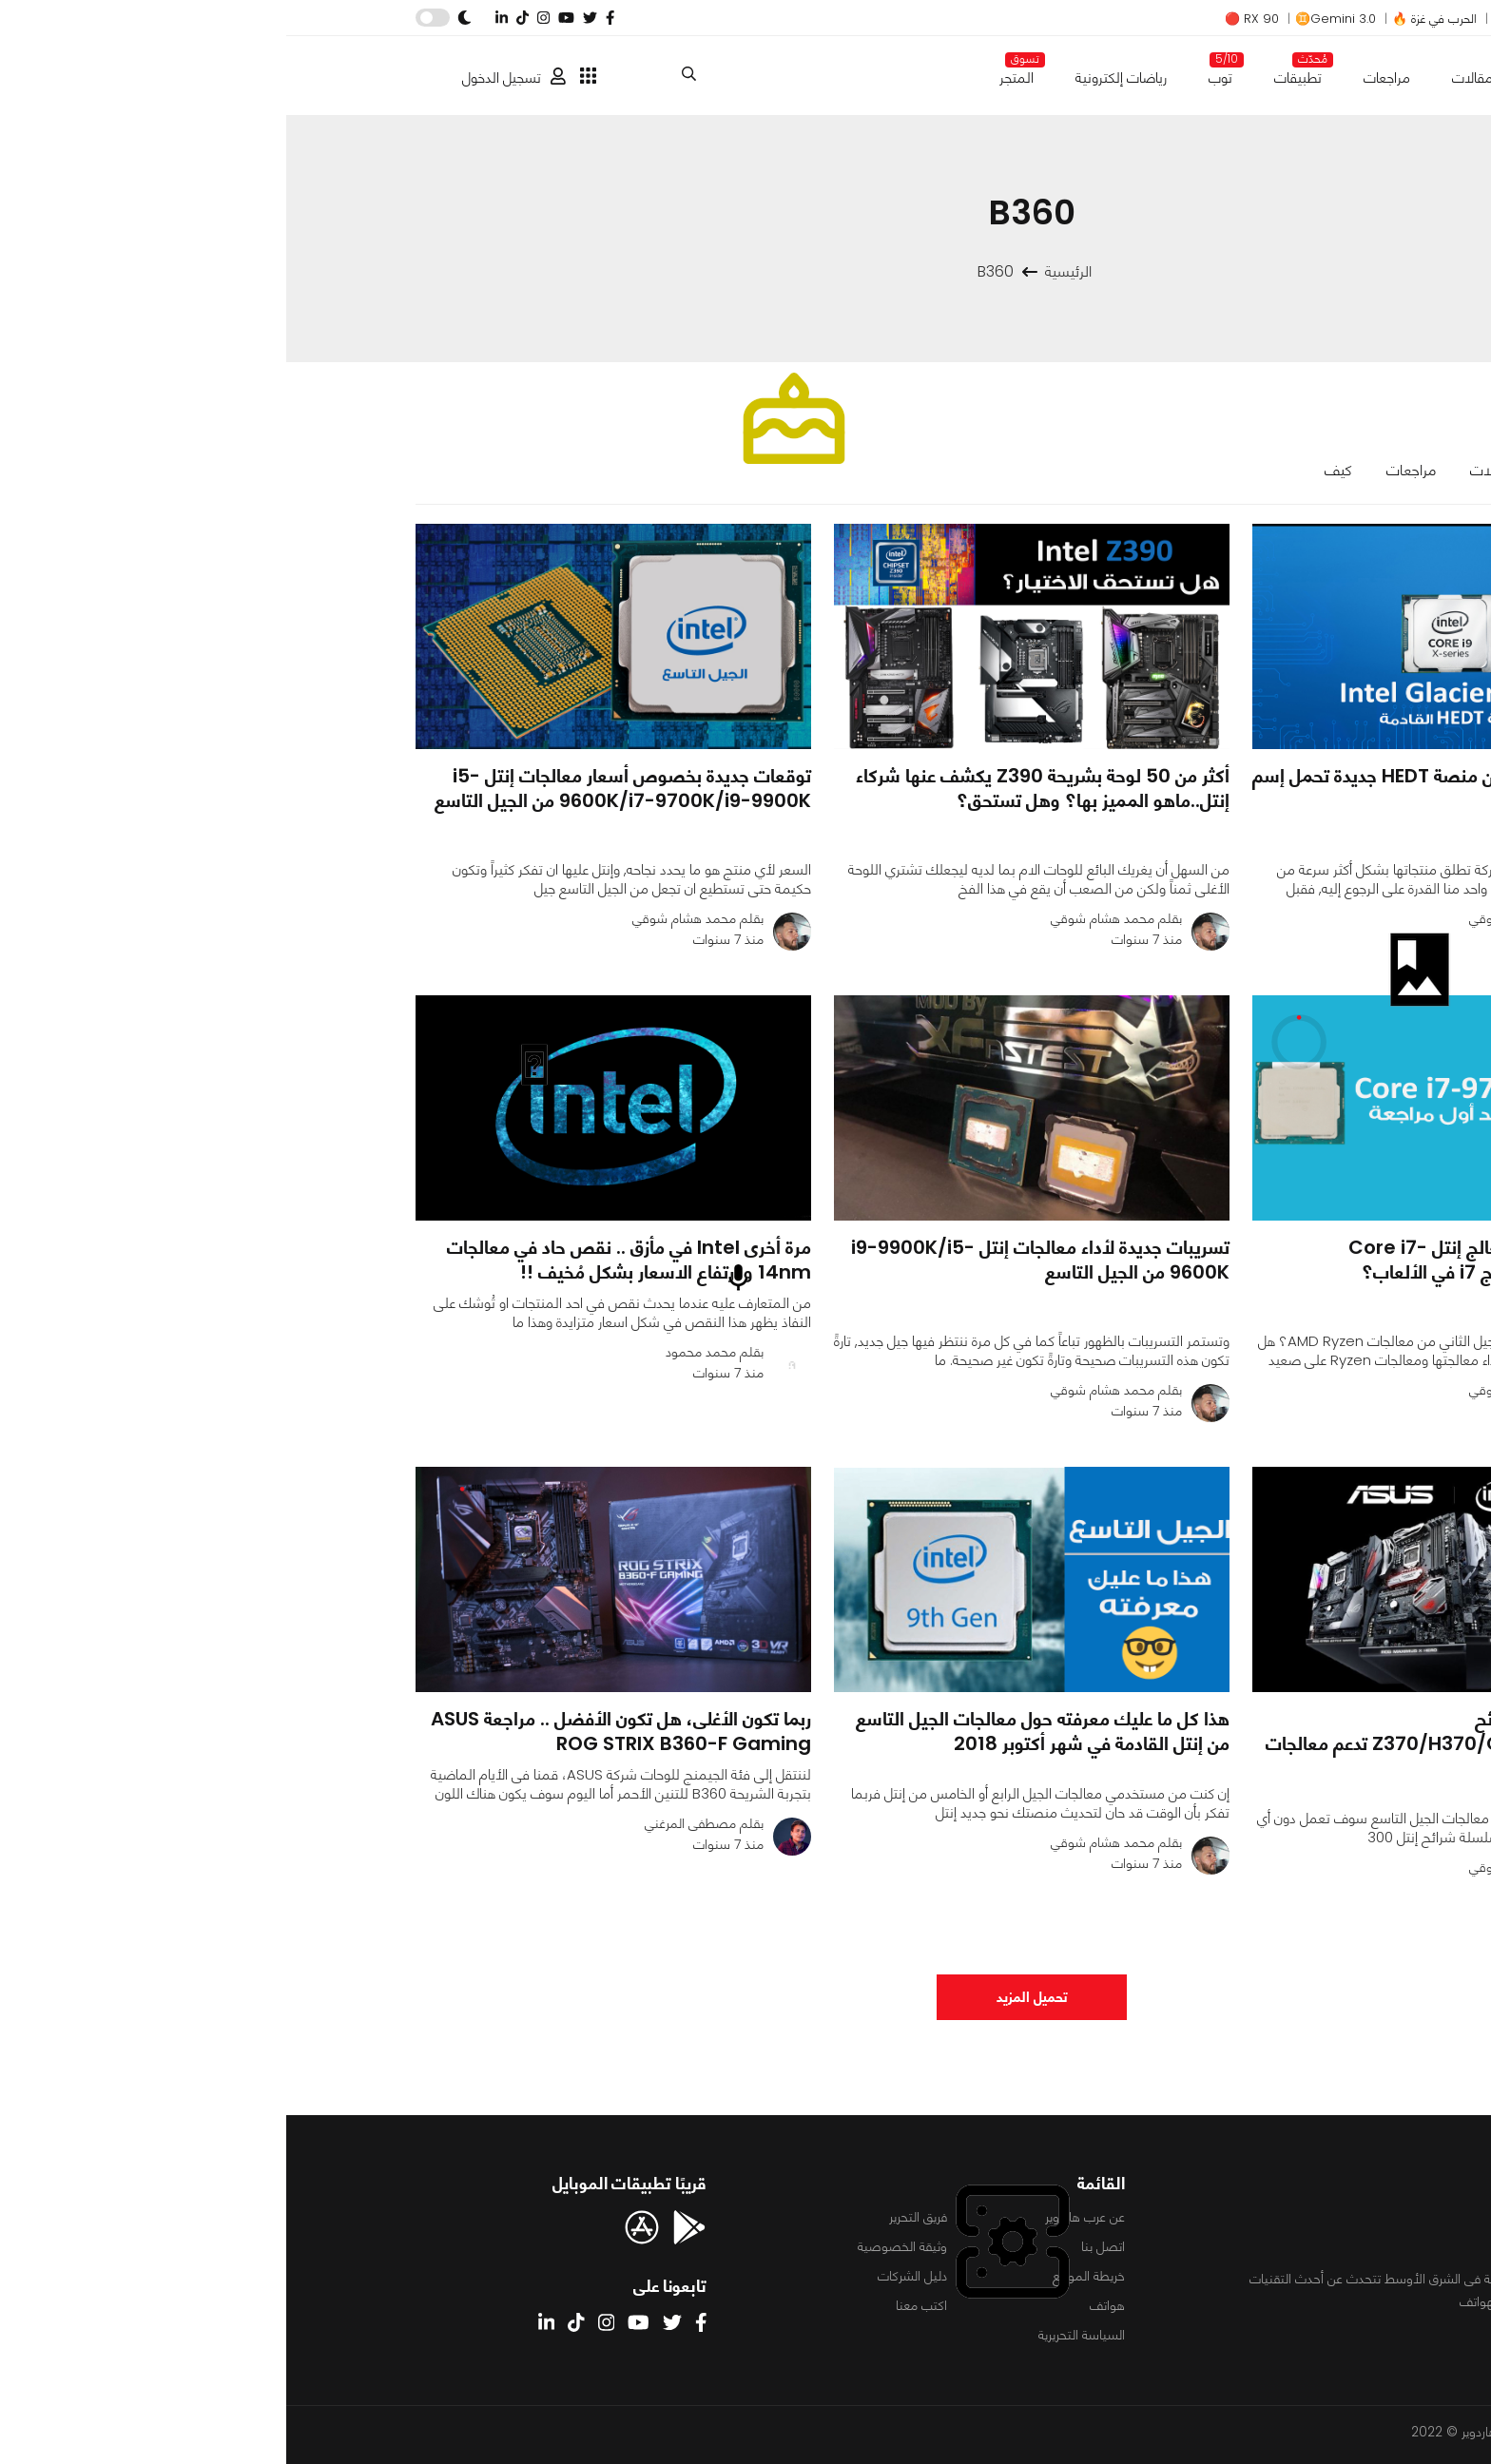  I want to click on unknown or unrecognized device connected, so click(534, 1065).